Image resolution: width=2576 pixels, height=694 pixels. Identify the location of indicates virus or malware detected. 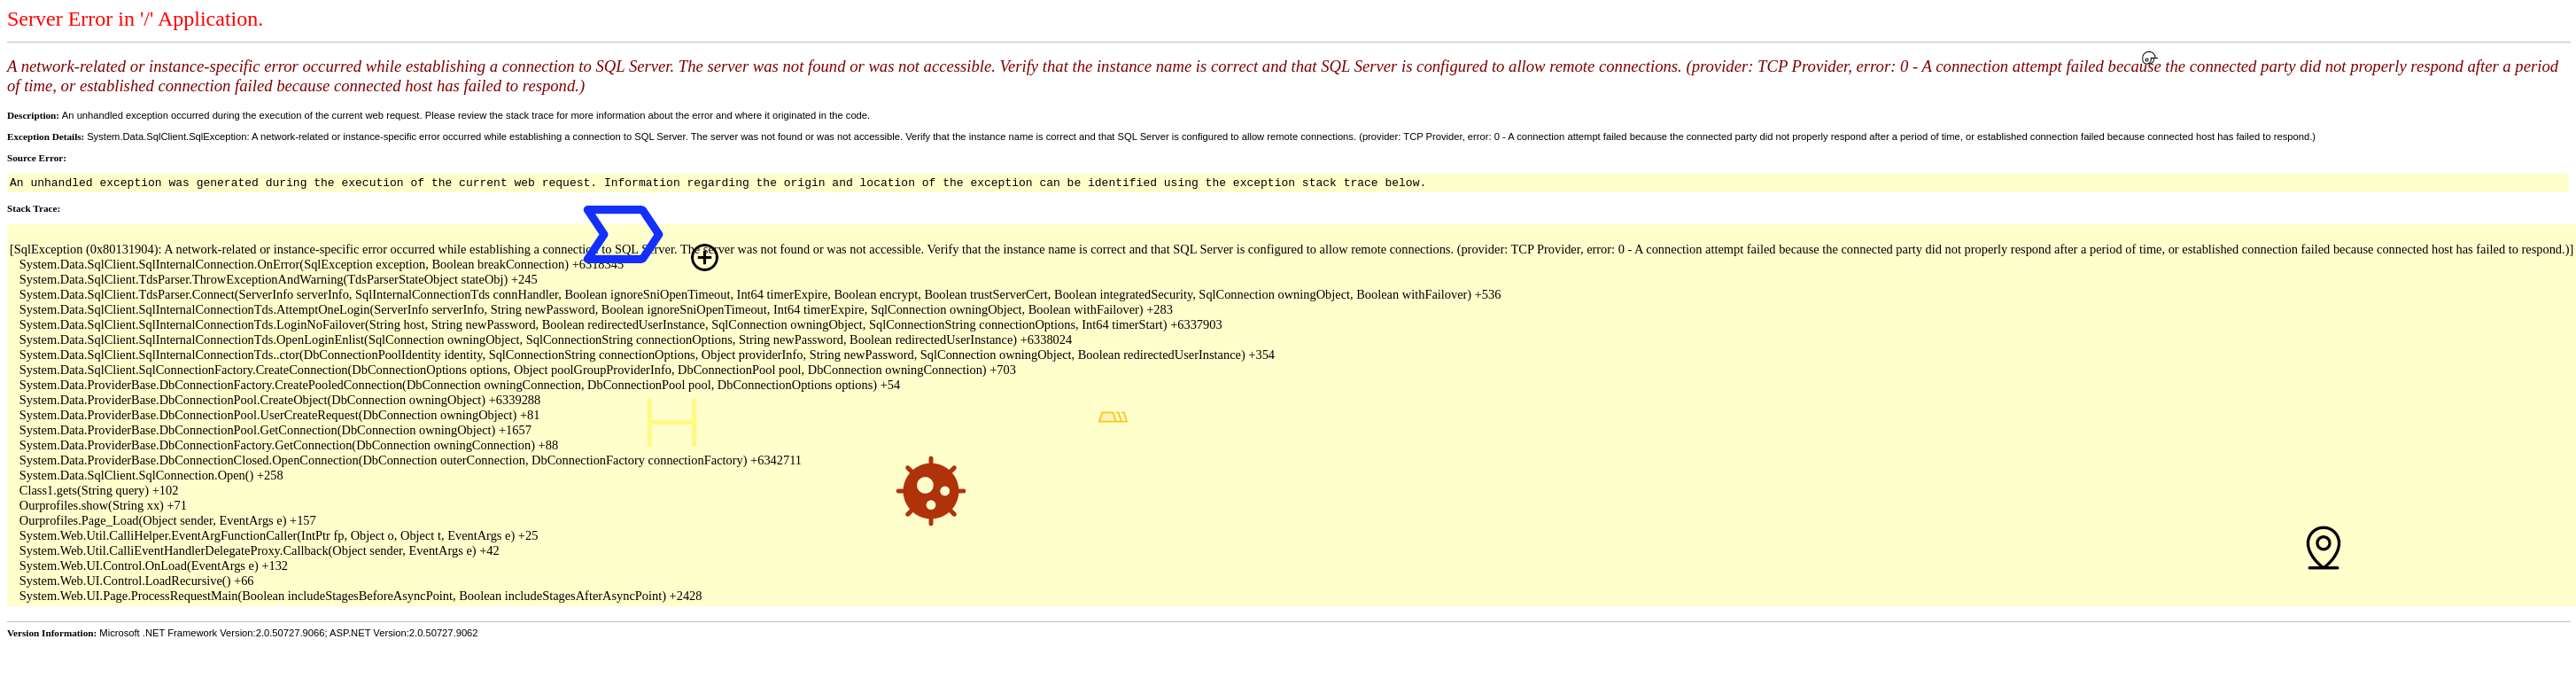
(931, 491).